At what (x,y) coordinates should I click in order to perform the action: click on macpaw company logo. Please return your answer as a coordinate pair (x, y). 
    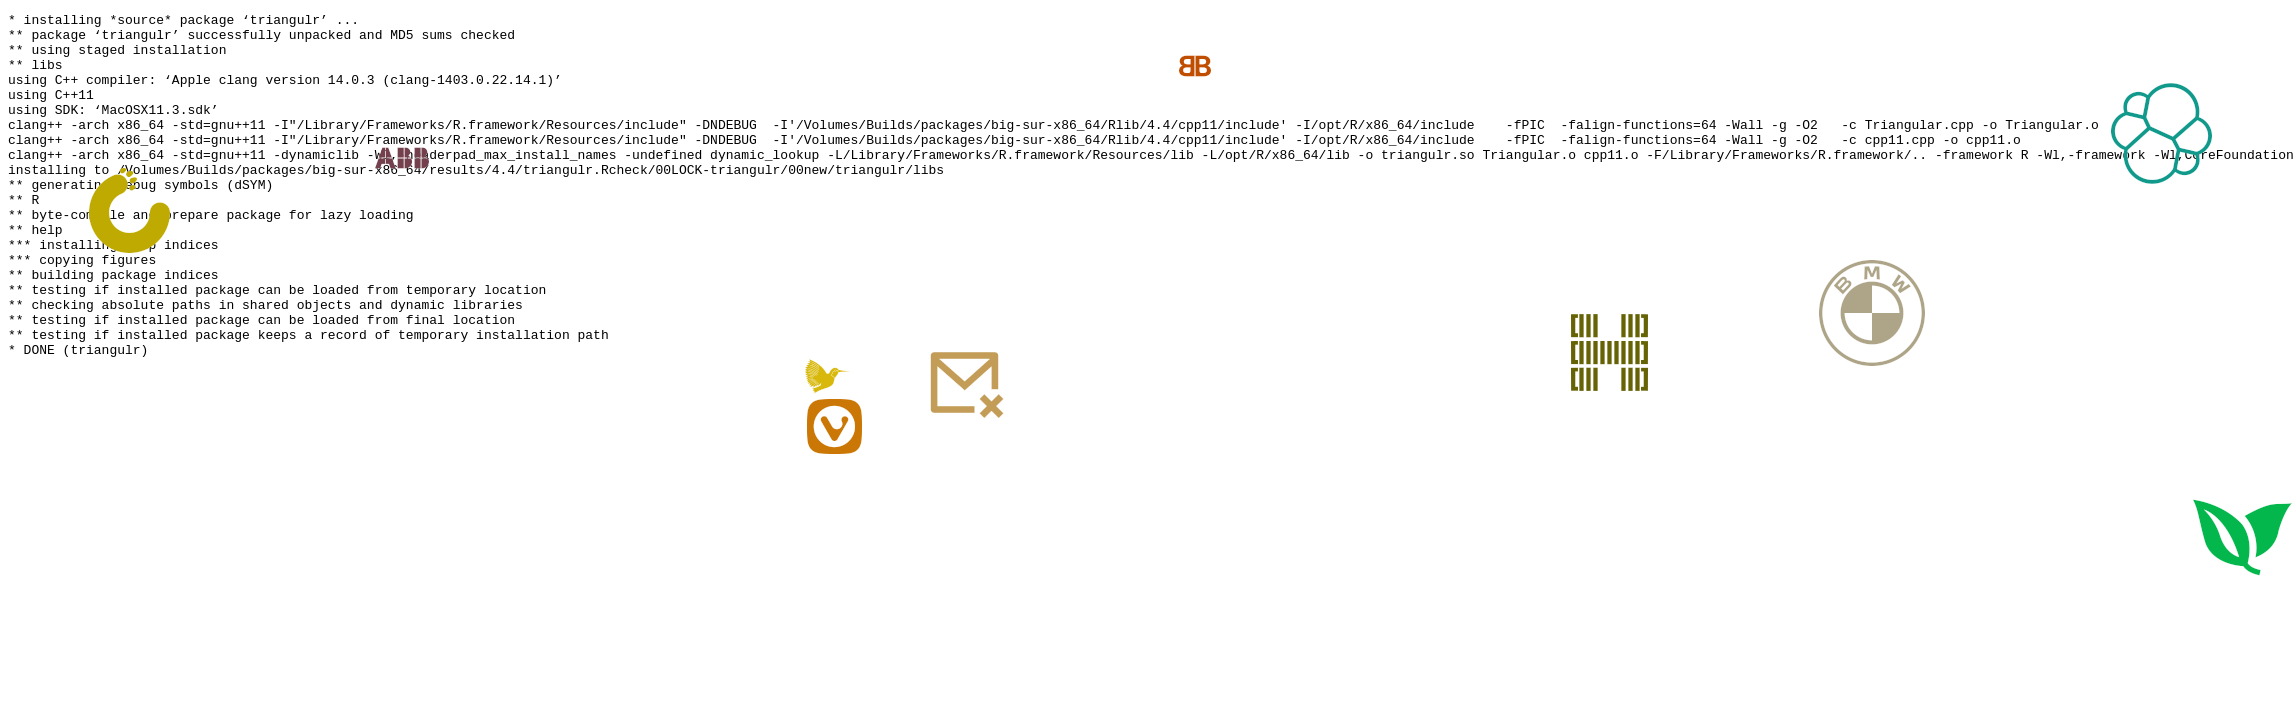
    Looking at the image, I should click on (129, 210).